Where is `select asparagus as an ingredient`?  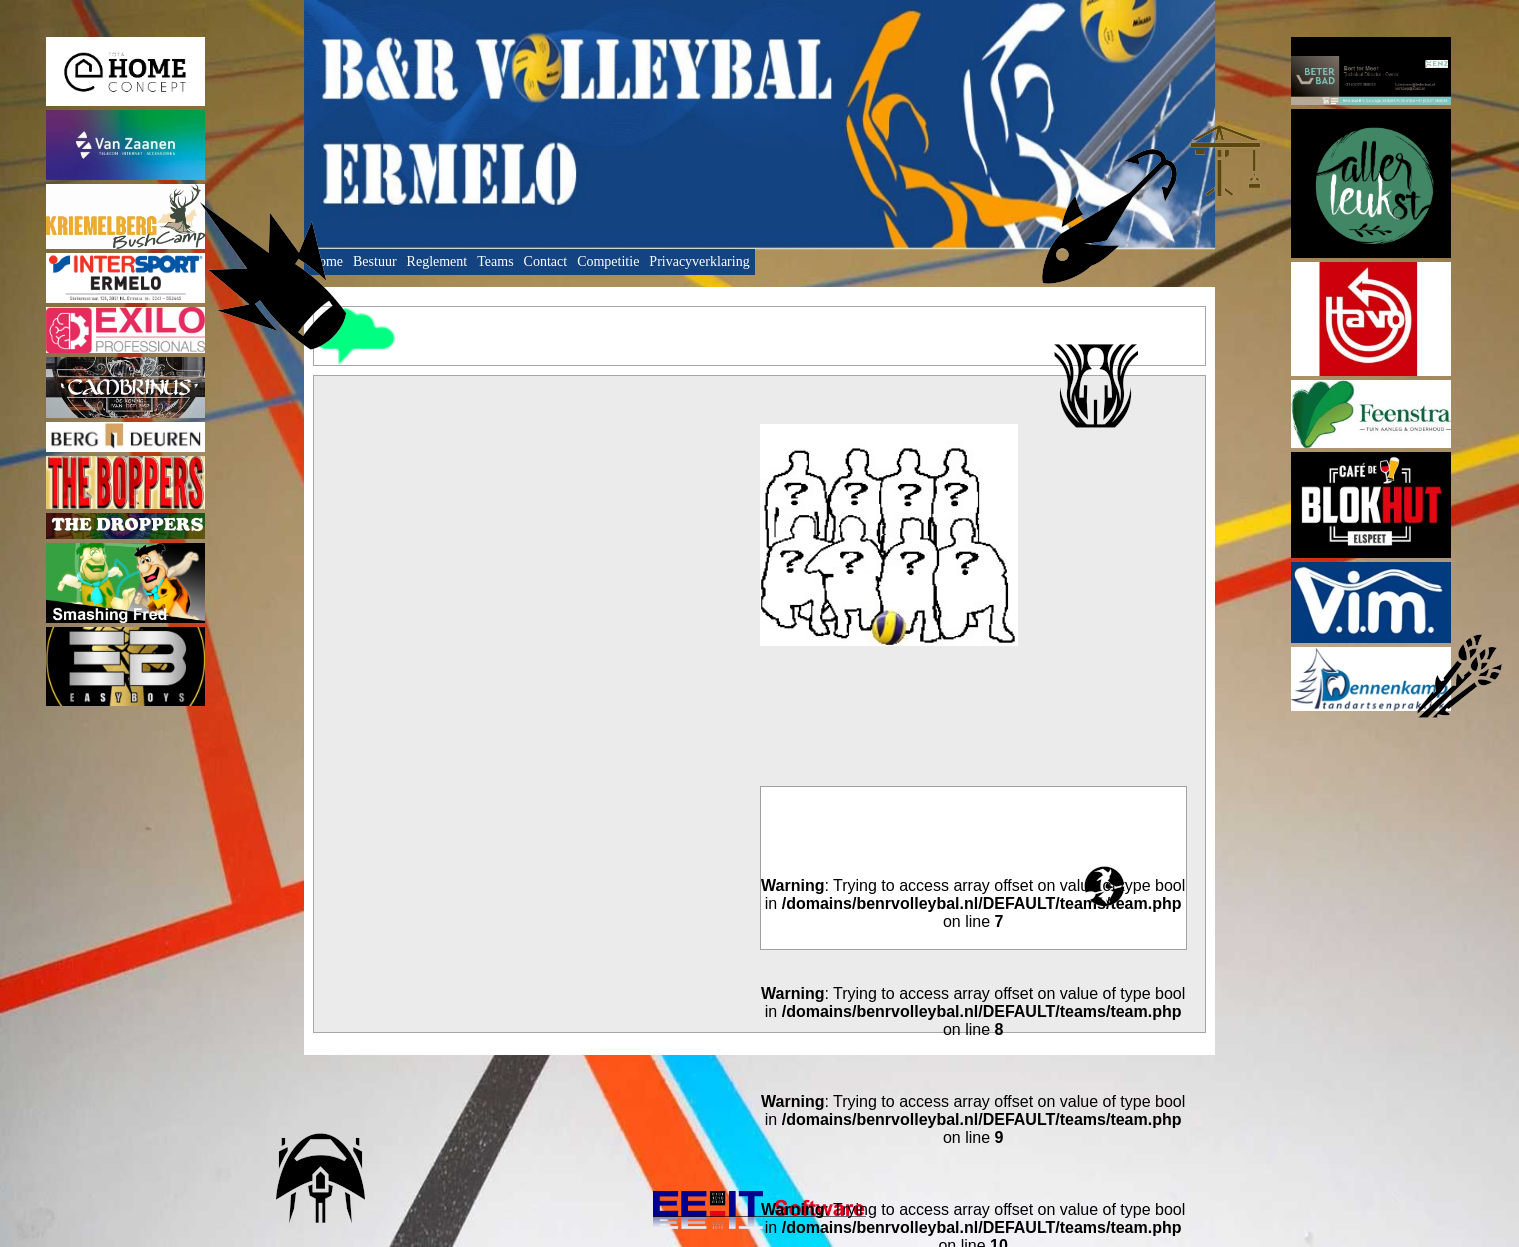
select asparagus as an ingredient is located at coordinates (1459, 675).